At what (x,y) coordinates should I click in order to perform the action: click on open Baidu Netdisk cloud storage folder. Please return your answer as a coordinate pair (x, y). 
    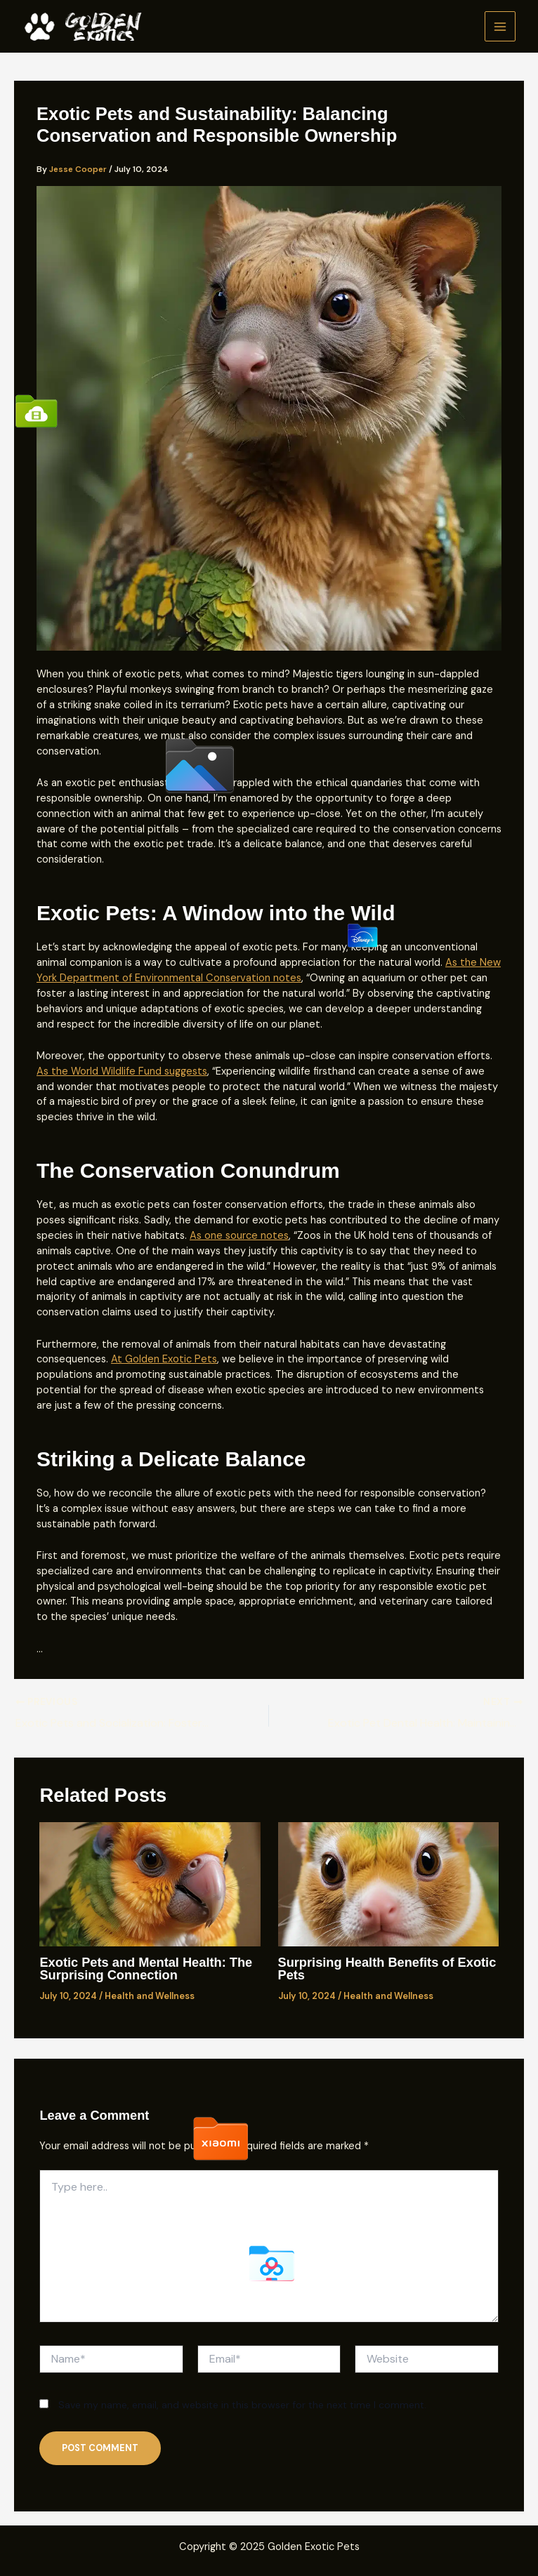
    Looking at the image, I should click on (271, 2264).